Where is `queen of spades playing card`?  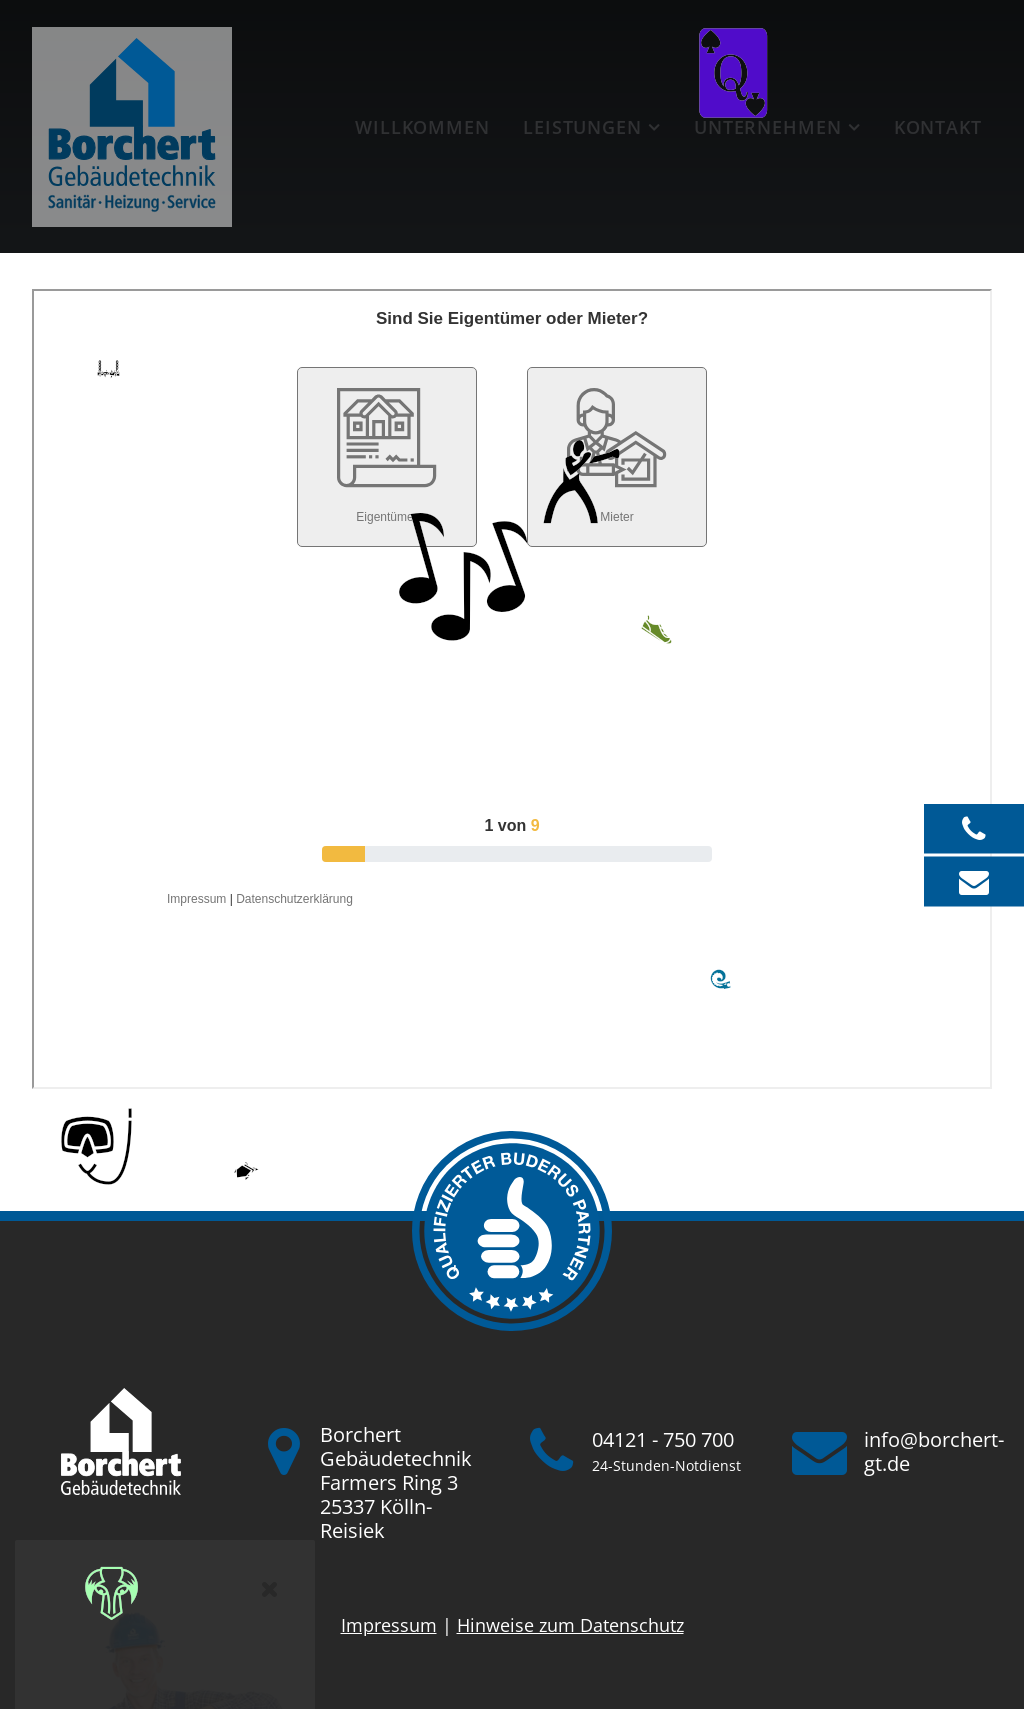
queen of spades playing card is located at coordinates (733, 73).